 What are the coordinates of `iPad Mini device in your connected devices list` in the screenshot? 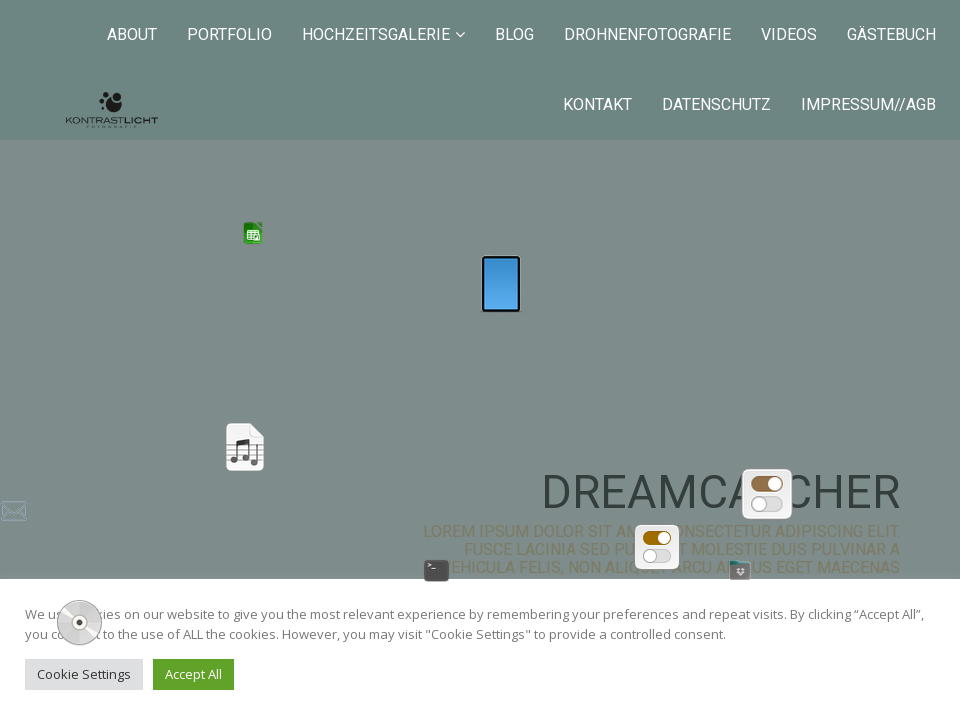 It's located at (501, 278).